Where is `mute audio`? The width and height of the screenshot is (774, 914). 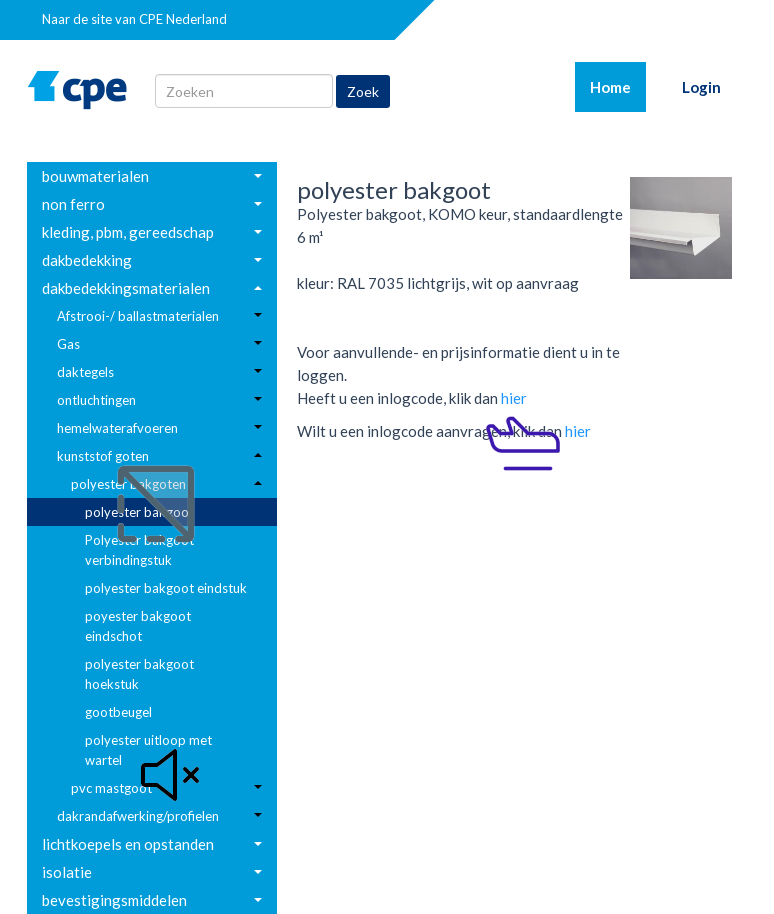
mute audio is located at coordinates (167, 775).